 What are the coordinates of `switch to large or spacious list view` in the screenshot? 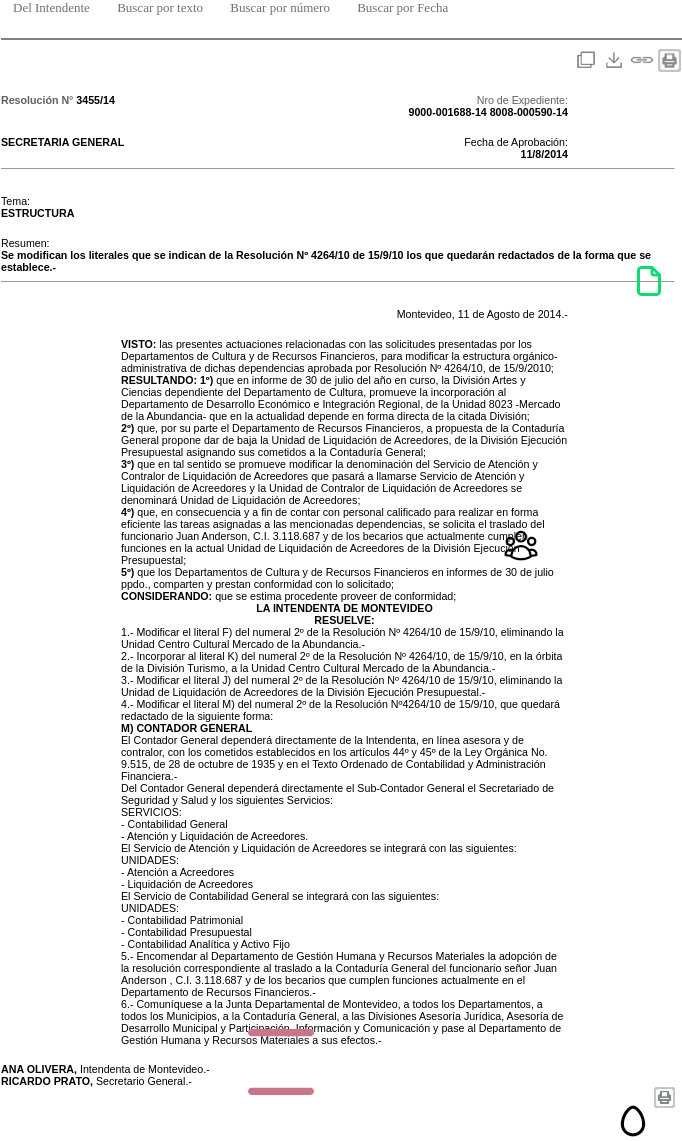 It's located at (281, 1062).